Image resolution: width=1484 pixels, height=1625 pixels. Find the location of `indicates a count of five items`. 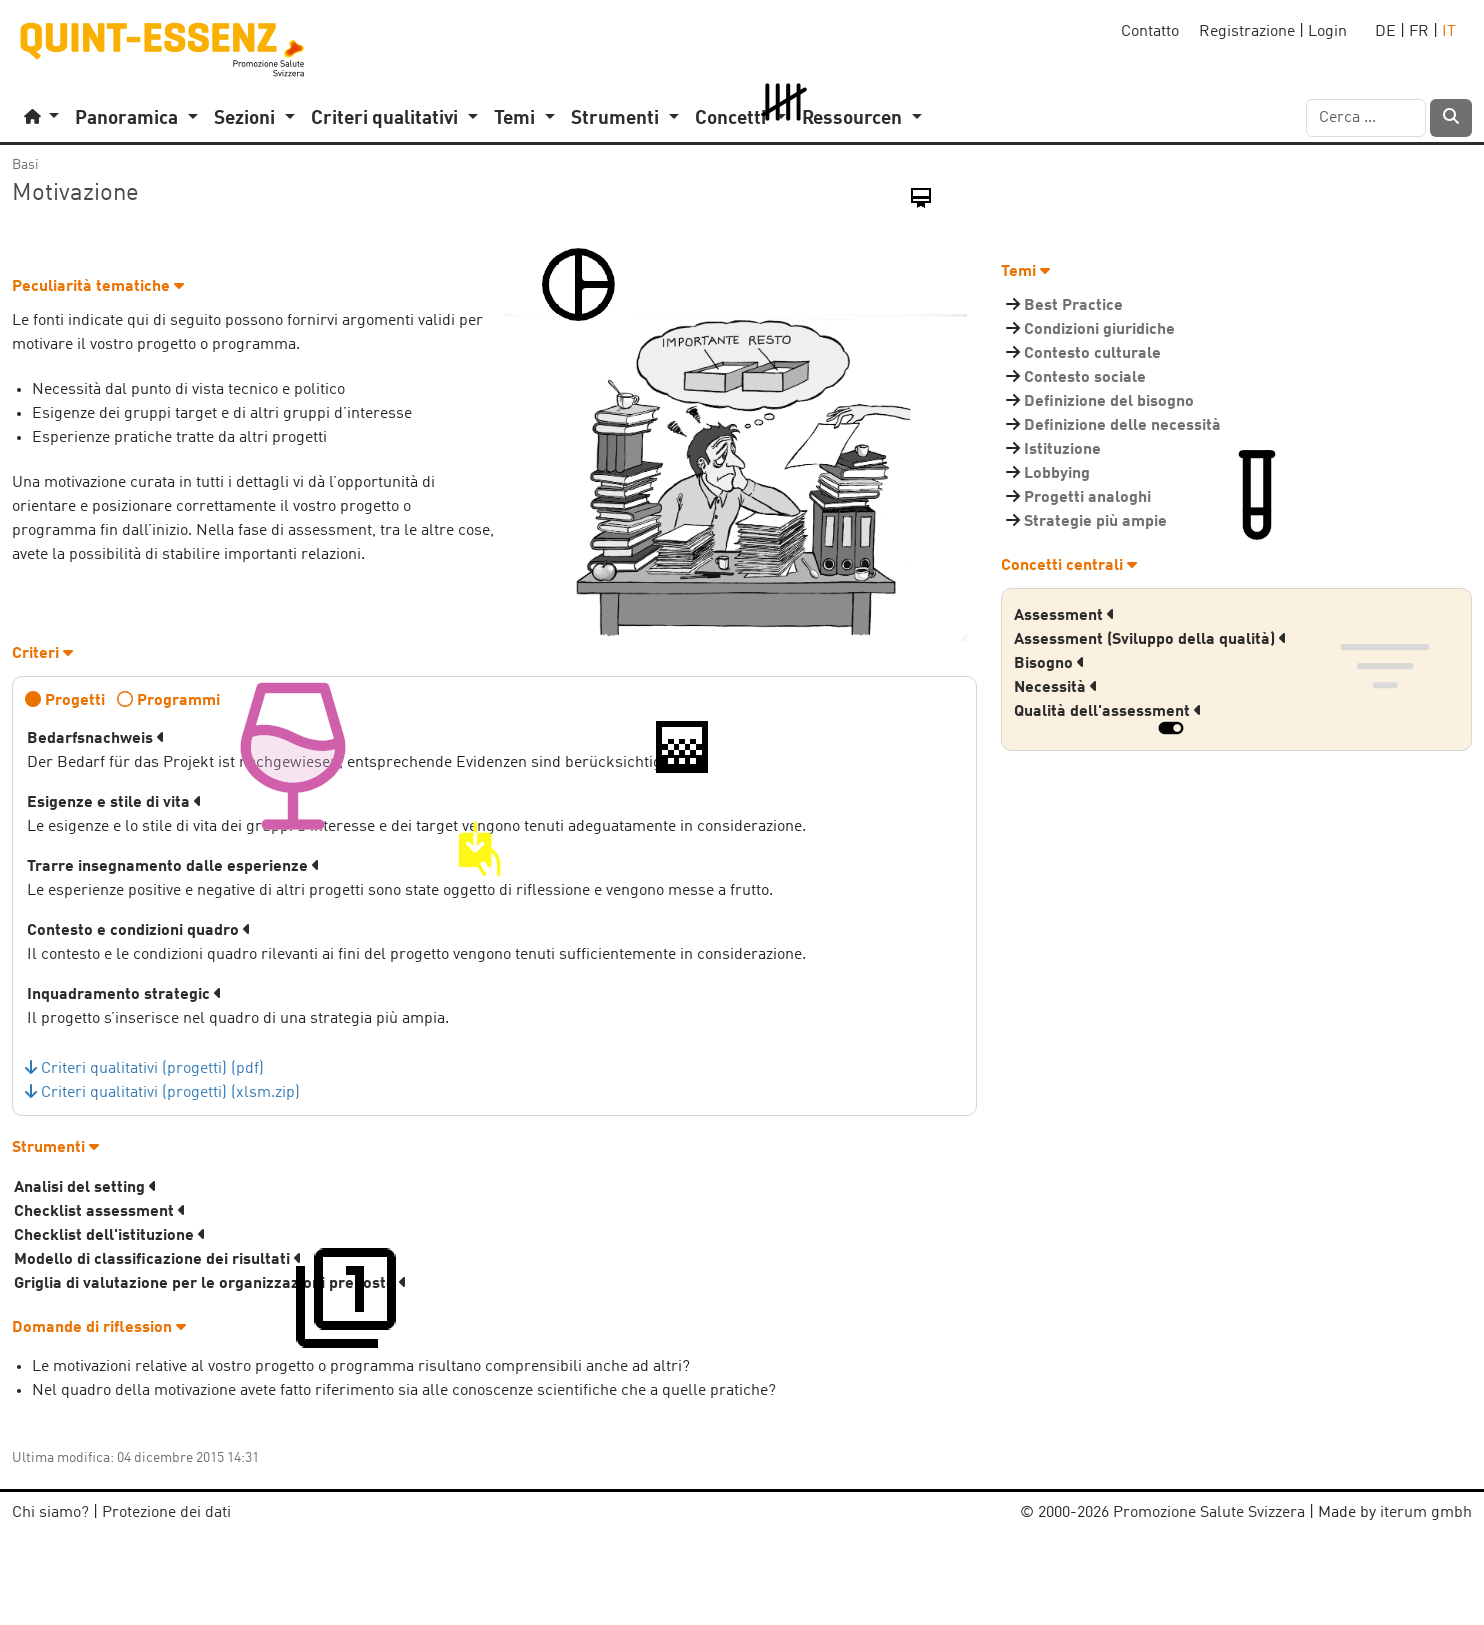

indicates a count of five items is located at coordinates (784, 102).